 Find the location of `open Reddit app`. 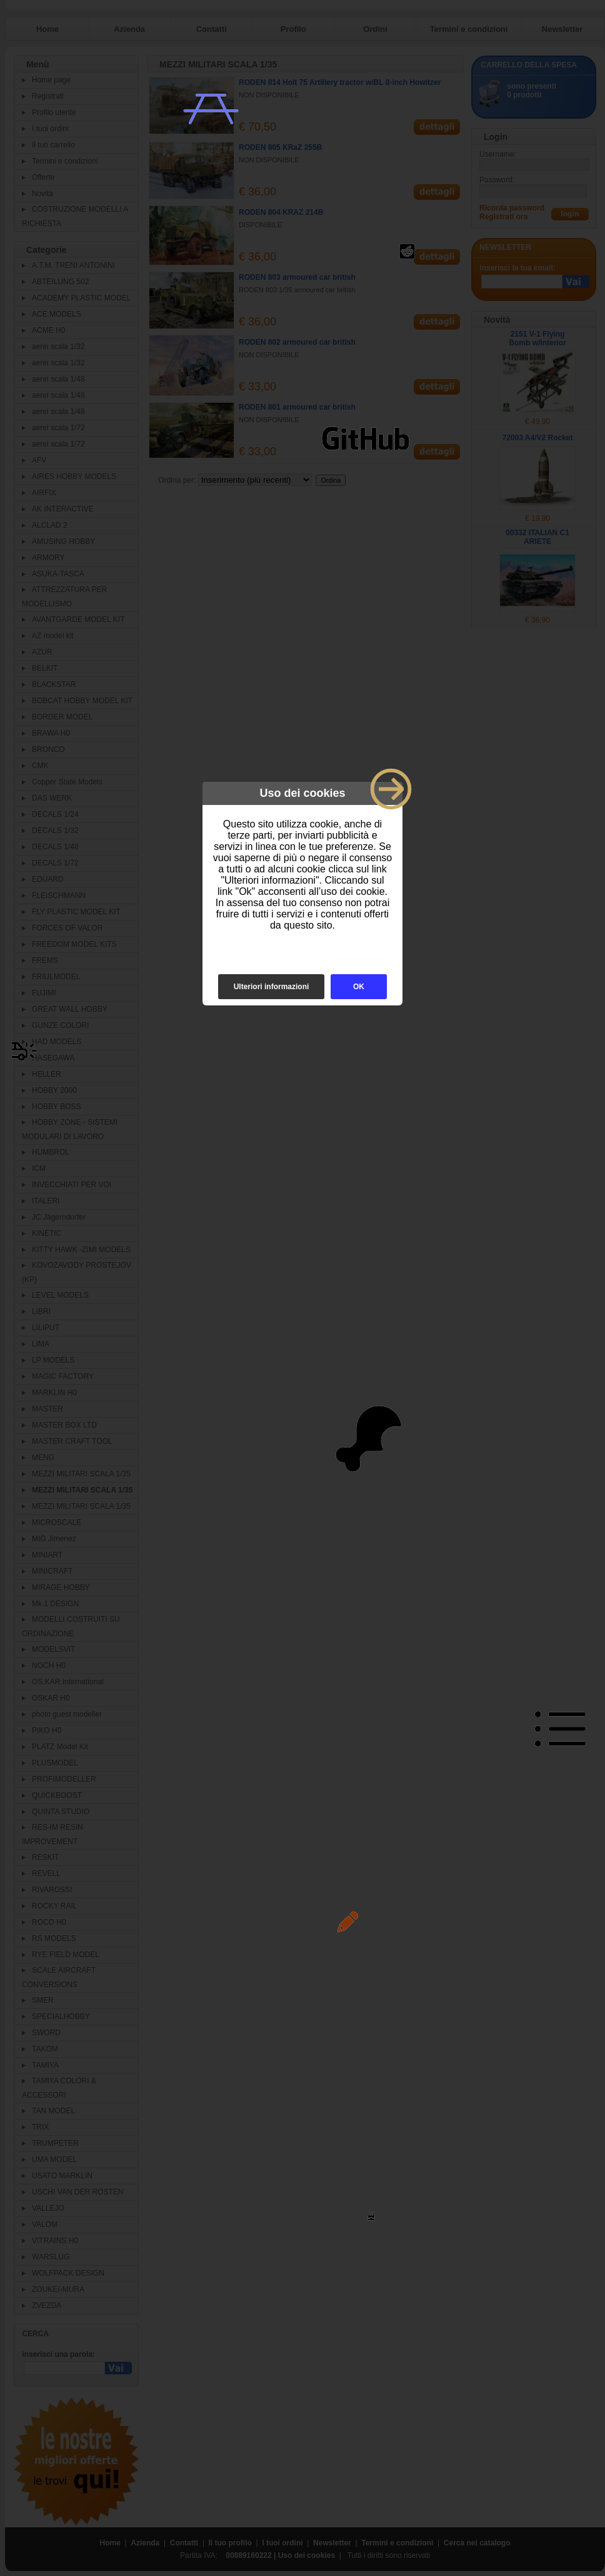

open Reddit app is located at coordinates (407, 251).